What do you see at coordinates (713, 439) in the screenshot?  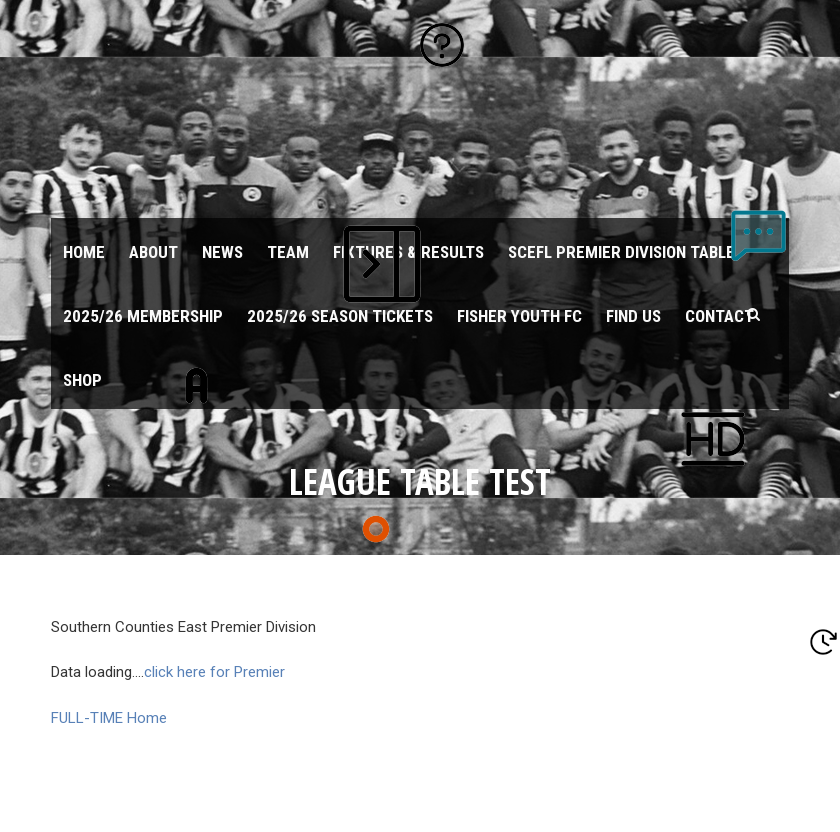 I see `indicates high-definition video quality` at bounding box center [713, 439].